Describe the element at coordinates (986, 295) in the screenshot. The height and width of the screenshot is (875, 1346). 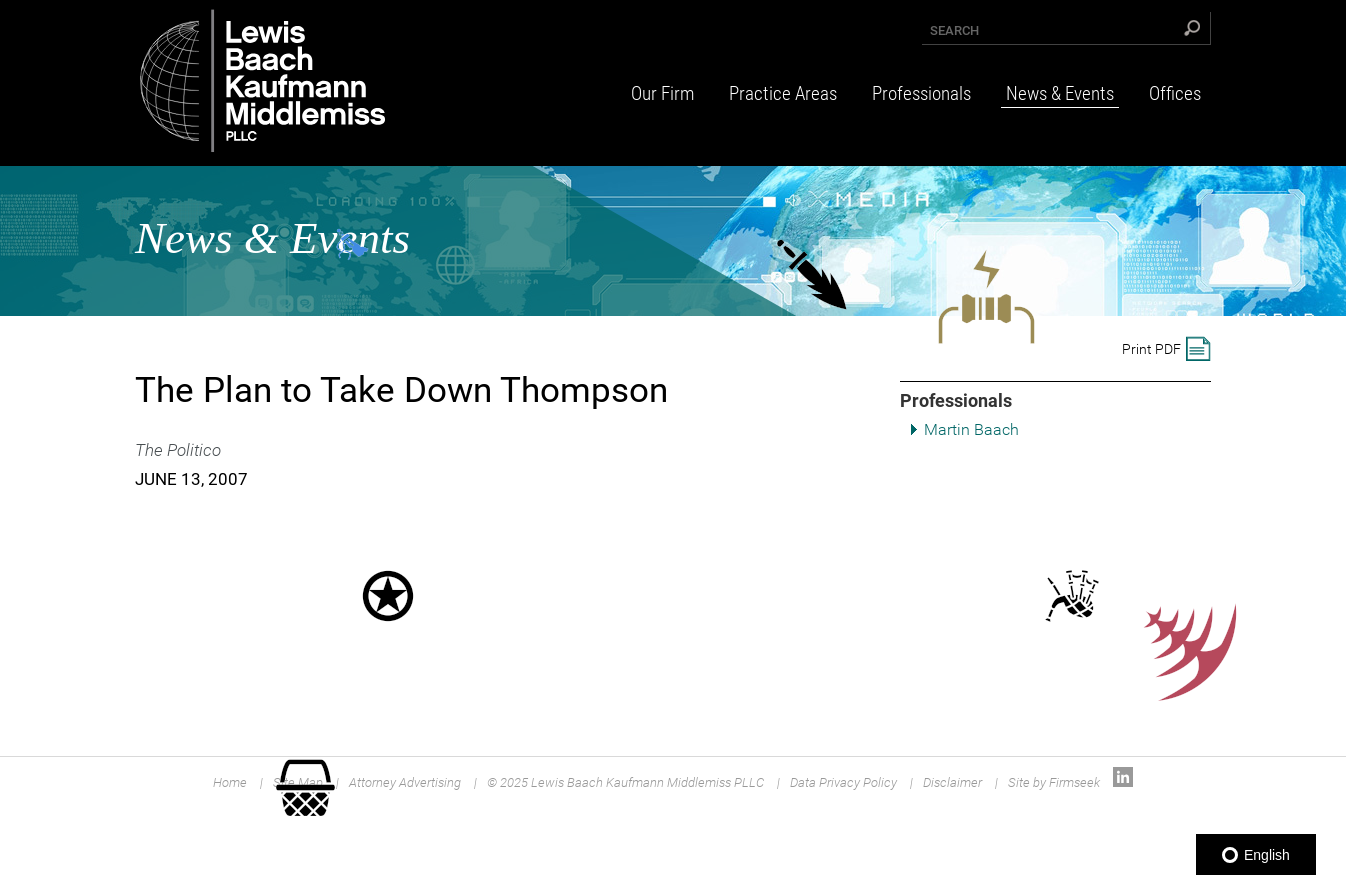
I see `indicates electrical resistance or interrupted current flow` at that location.